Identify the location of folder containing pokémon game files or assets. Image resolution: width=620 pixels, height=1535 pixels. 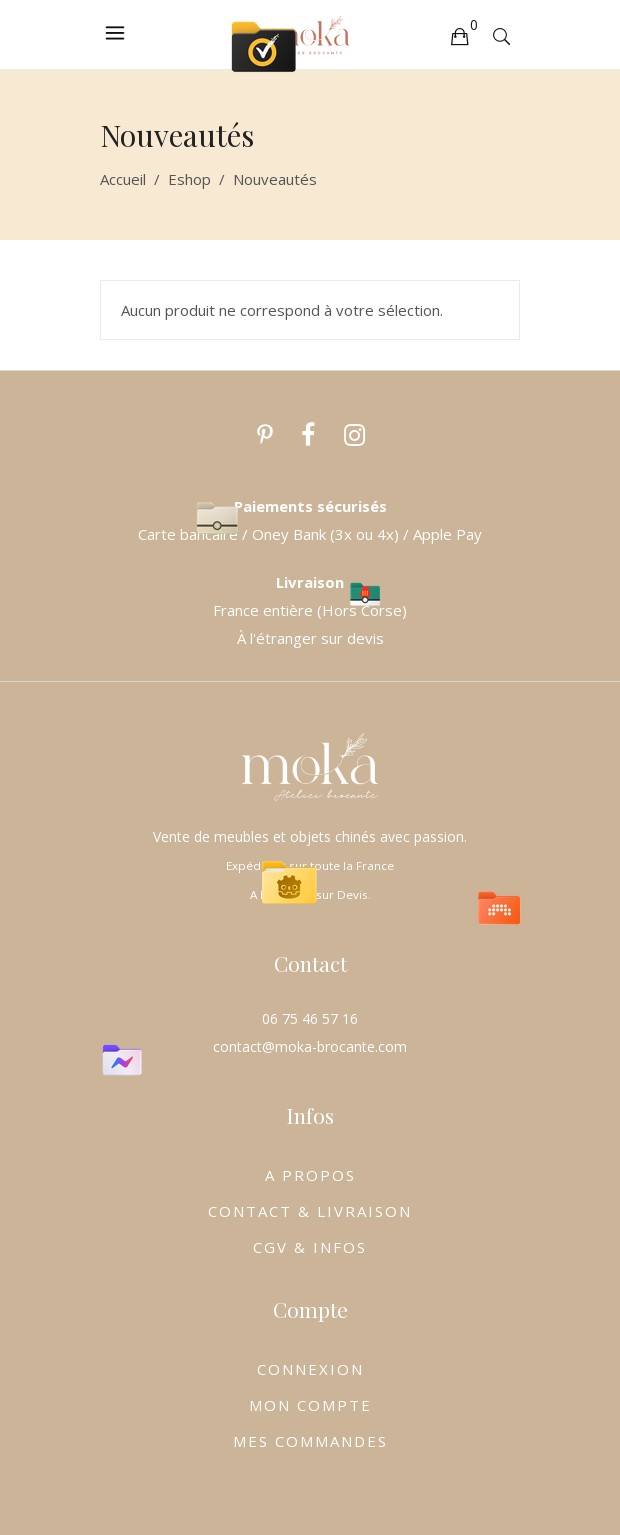
(217, 519).